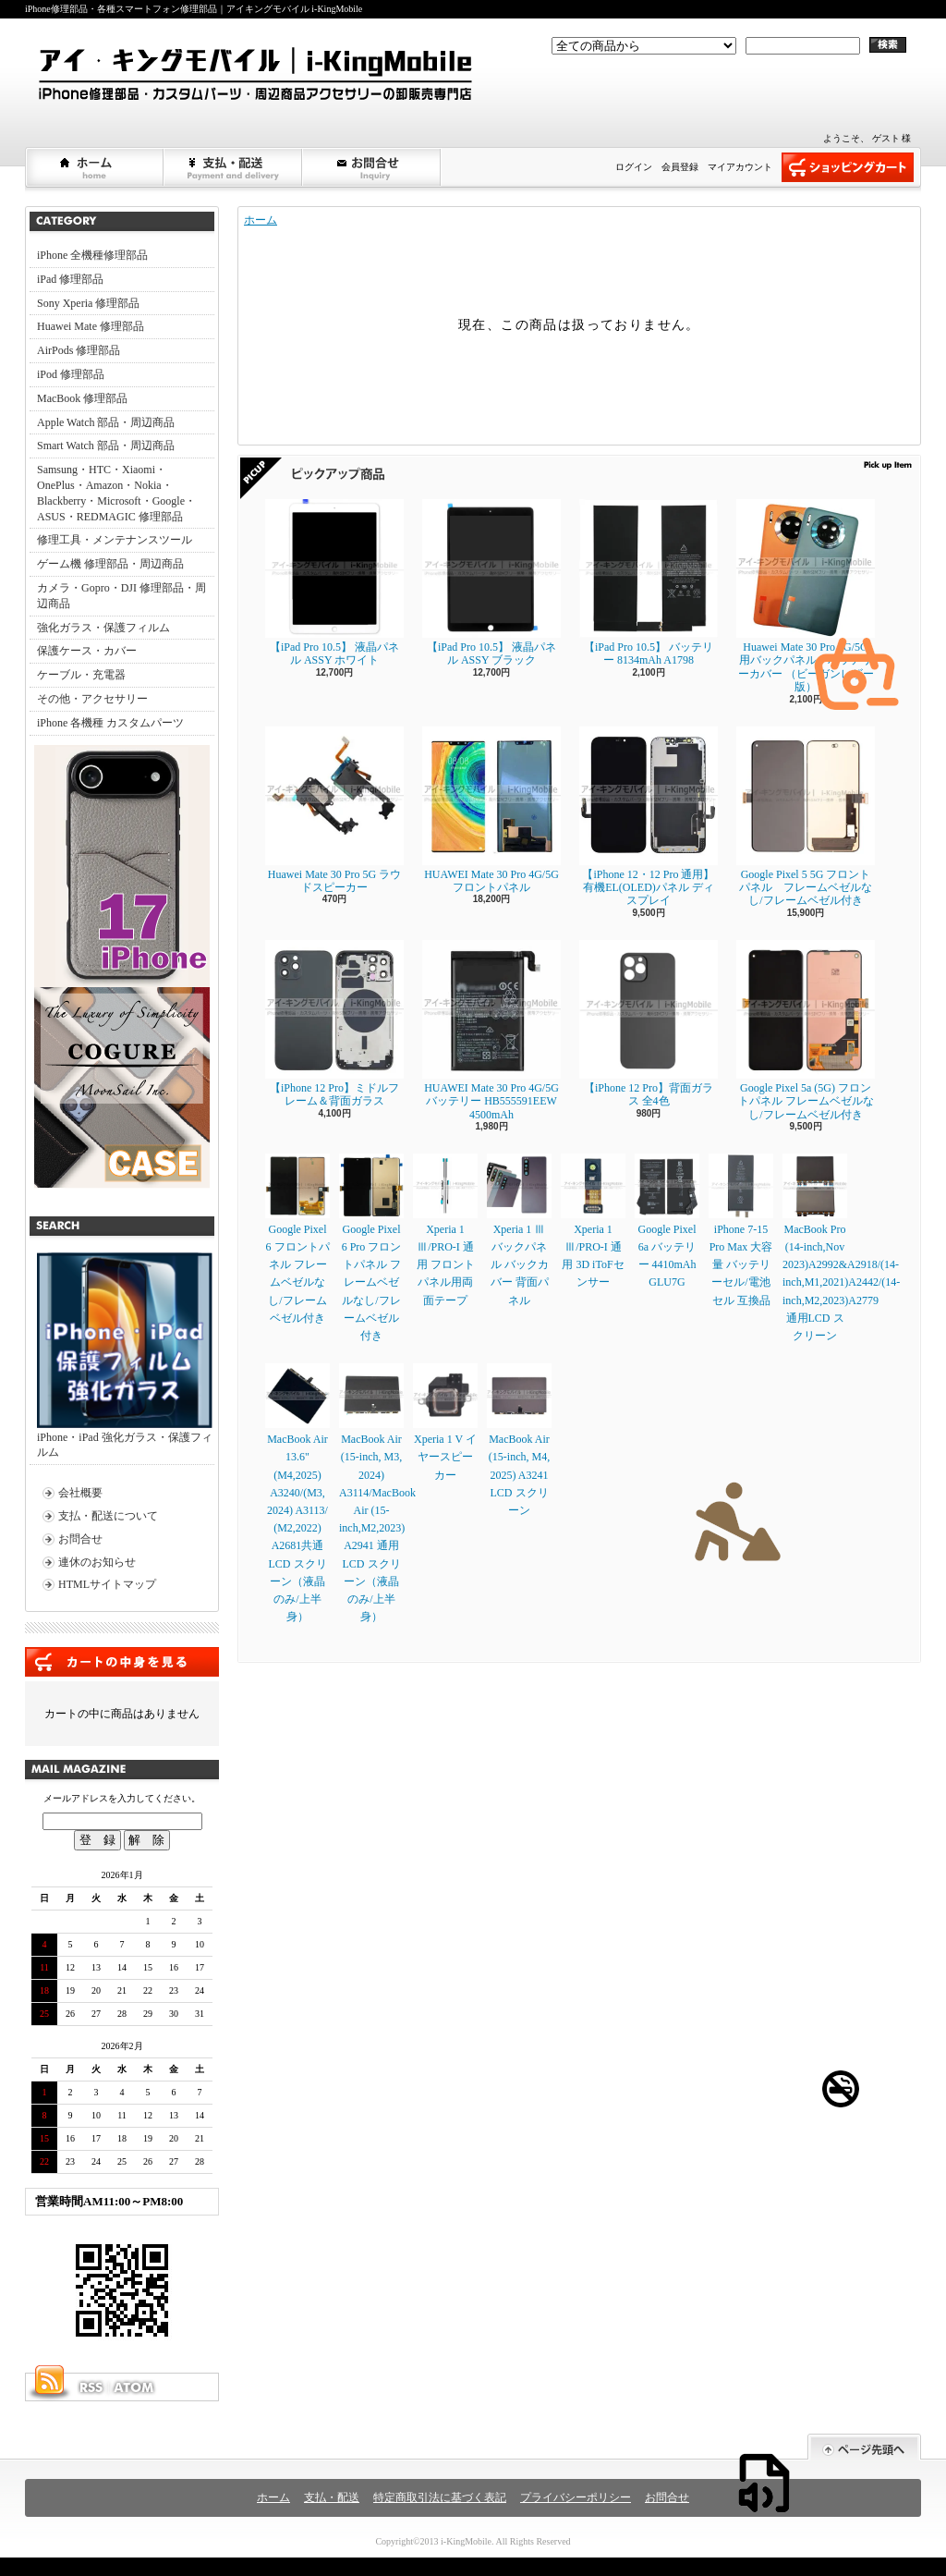  What do you see at coordinates (737, 1522) in the screenshot?
I see `indicates construction or work in progress` at bounding box center [737, 1522].